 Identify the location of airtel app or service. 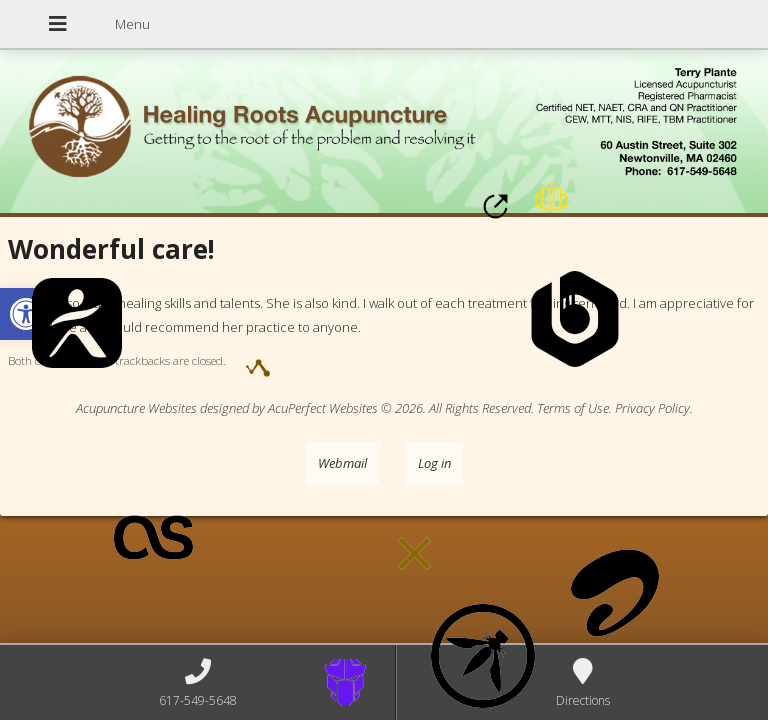
(615, 593).